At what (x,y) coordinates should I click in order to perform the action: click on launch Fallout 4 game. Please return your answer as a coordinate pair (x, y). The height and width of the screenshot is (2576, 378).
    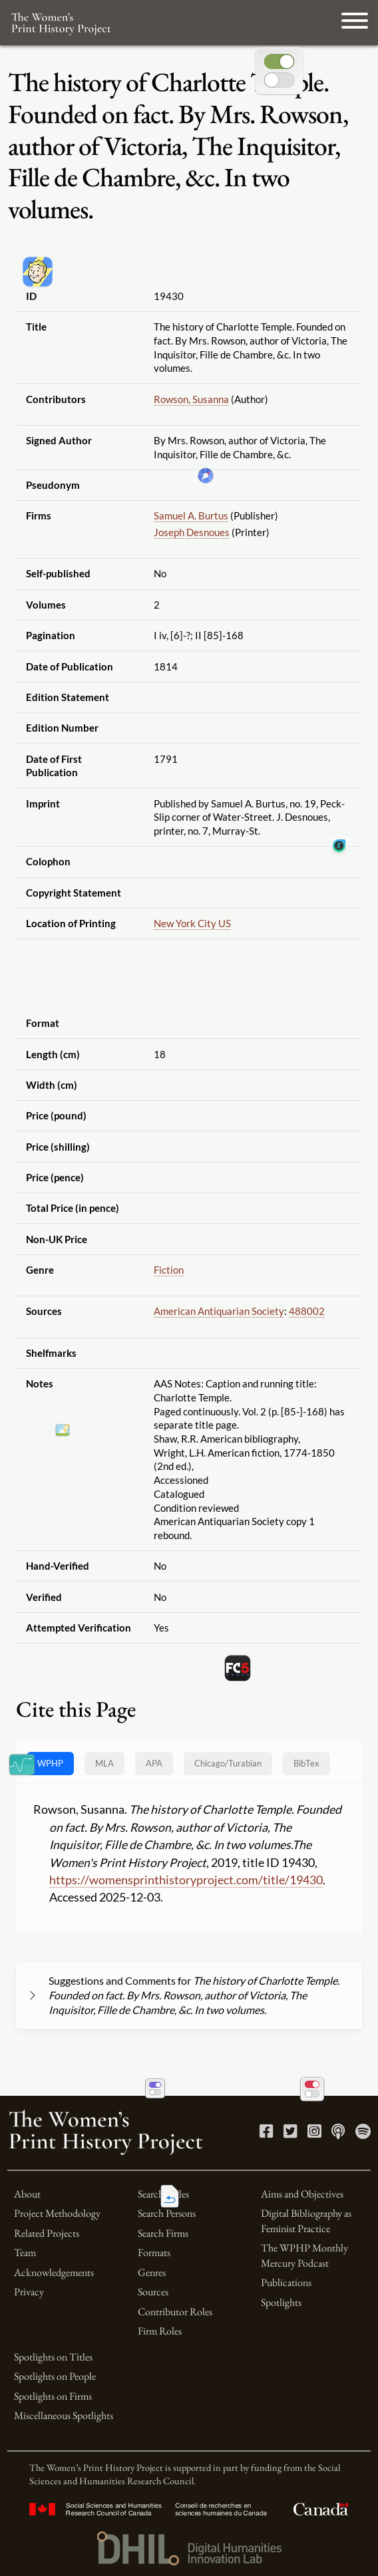
    Looking at the image, I should click on (37, 271).